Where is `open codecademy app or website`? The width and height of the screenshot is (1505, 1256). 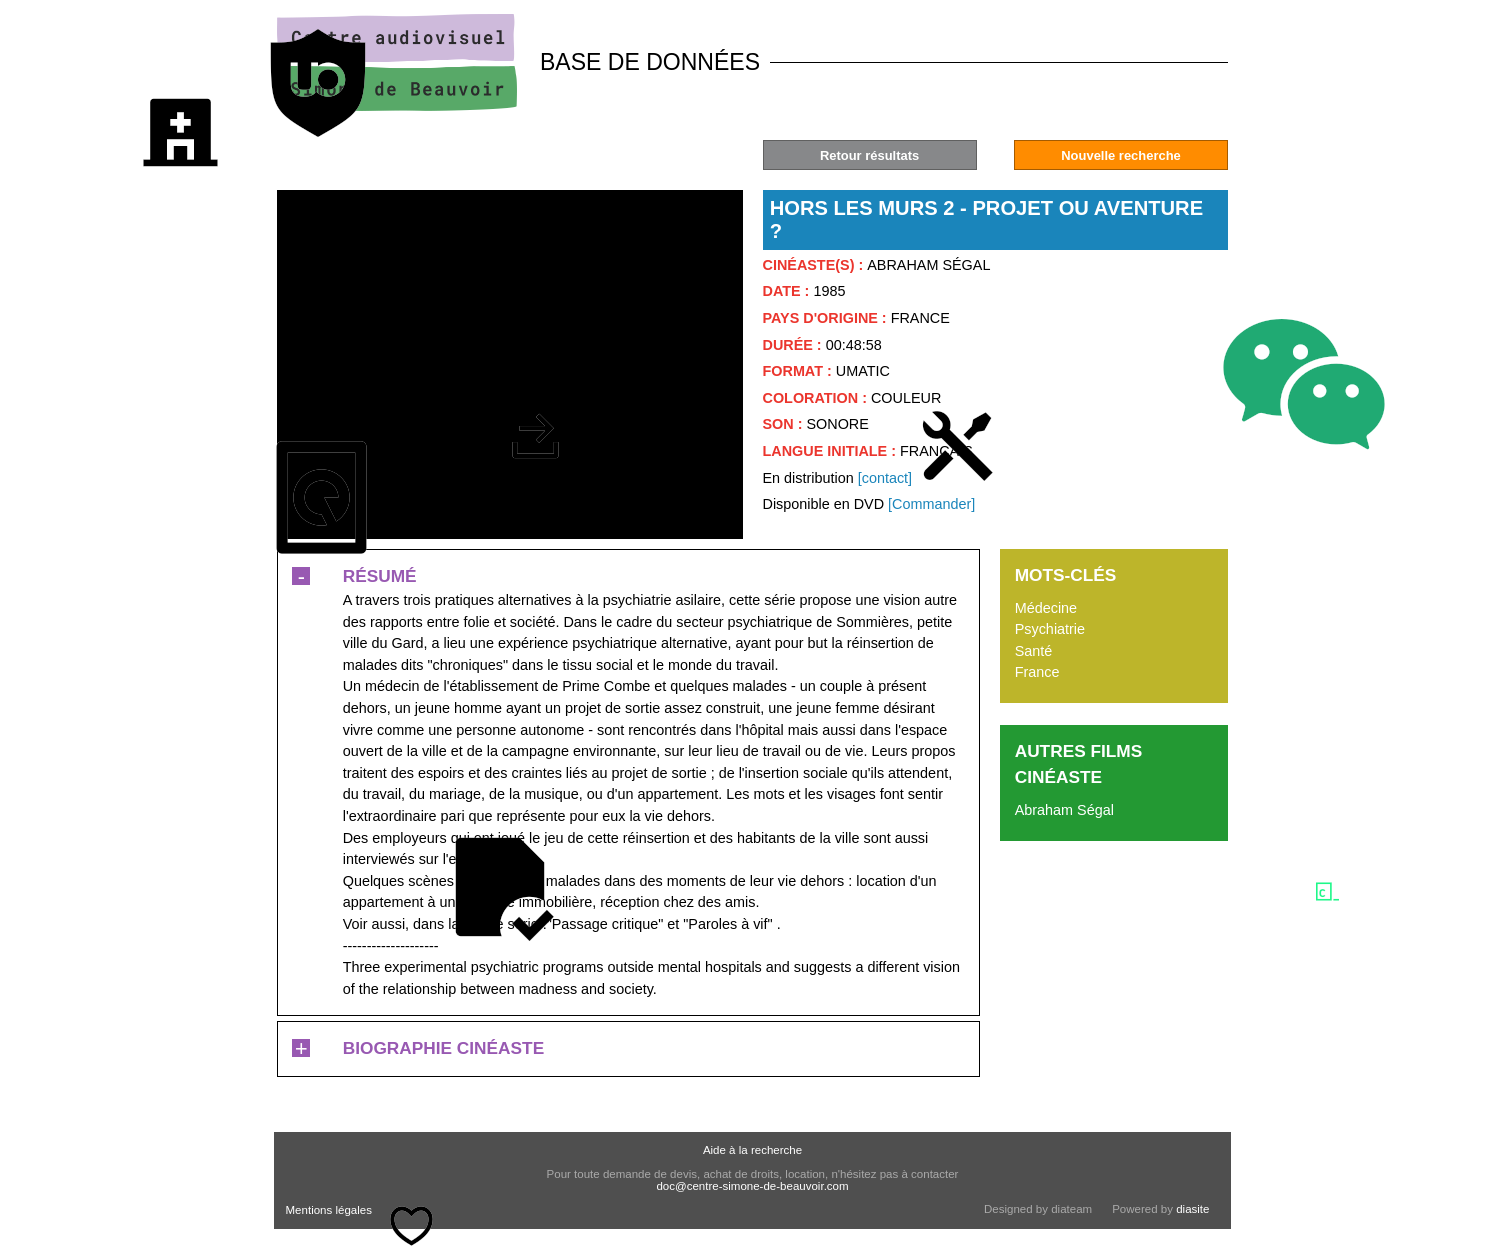
open codecademy app or website is located at coordinates (1327, 891).